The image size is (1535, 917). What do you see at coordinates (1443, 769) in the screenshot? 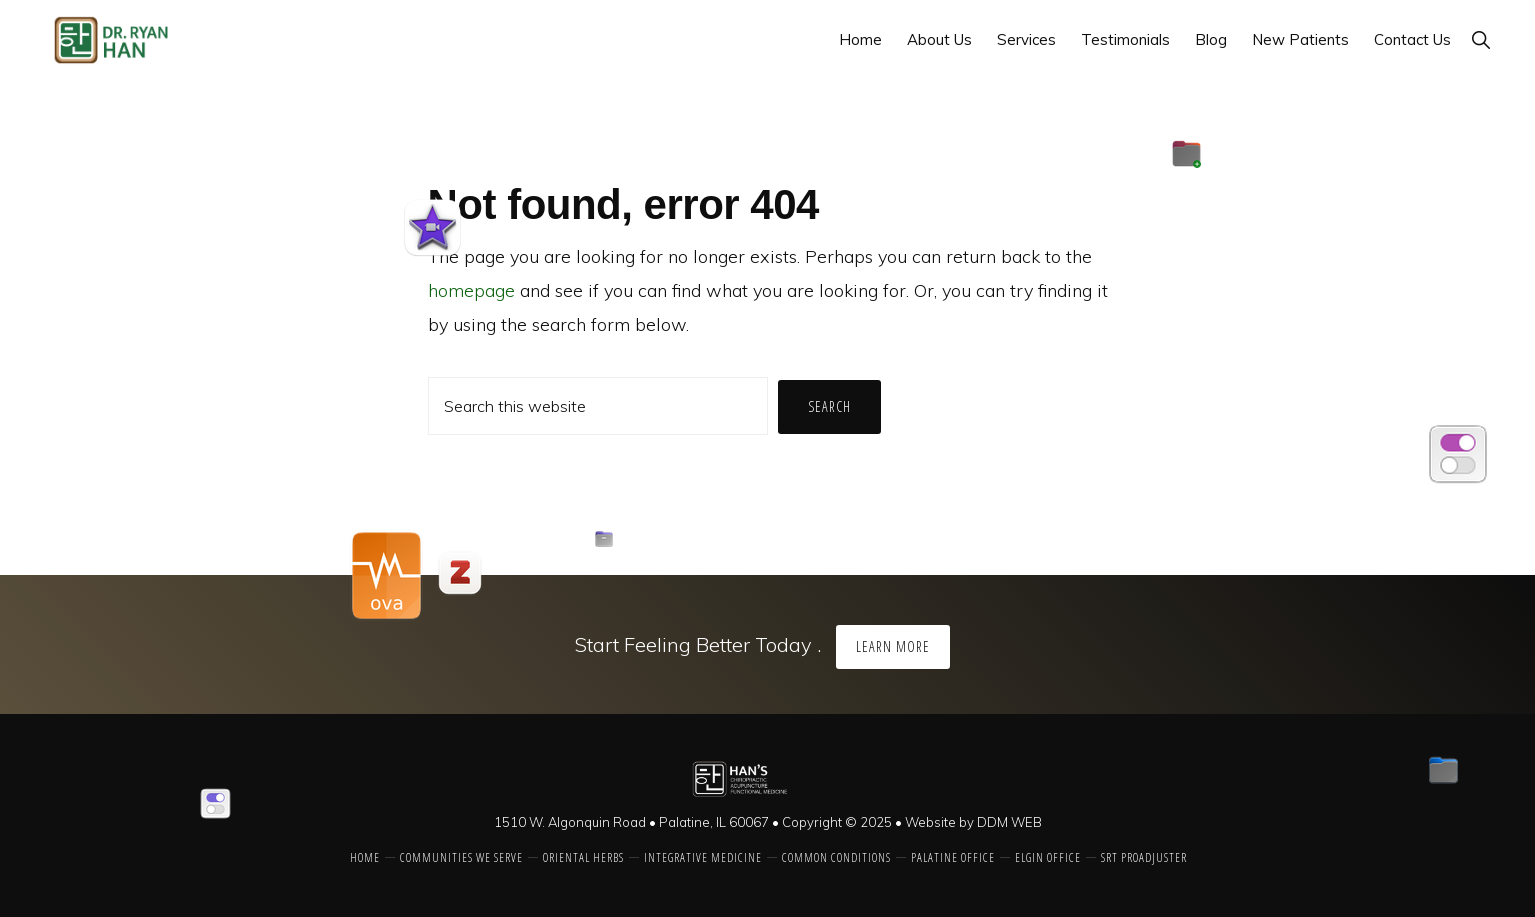
I see `open a folder to view its contents` at bounding box center [1443, 769].